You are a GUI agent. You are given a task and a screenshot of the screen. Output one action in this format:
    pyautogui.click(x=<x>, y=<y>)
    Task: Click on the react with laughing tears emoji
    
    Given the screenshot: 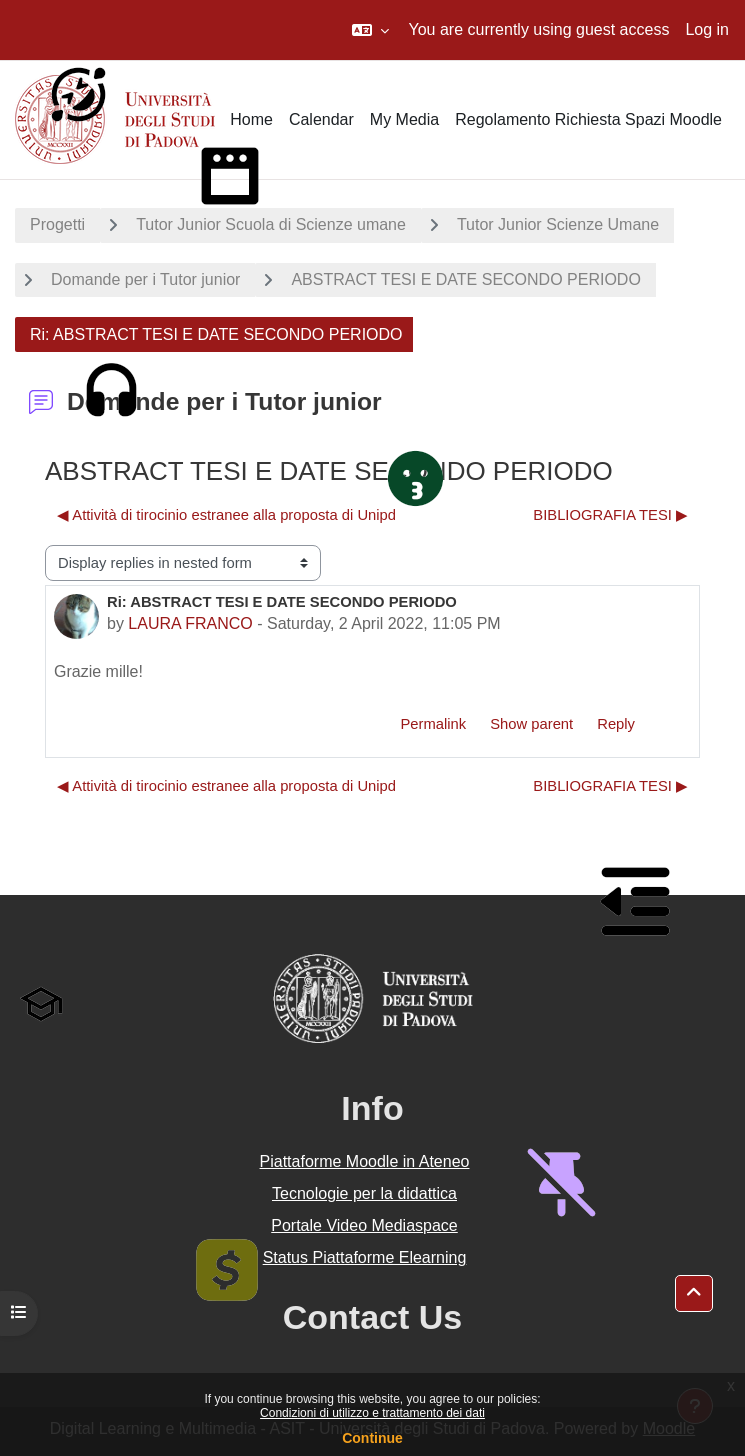 What is the action you would take?
    pyautogui.click(x=78, y=94)
    